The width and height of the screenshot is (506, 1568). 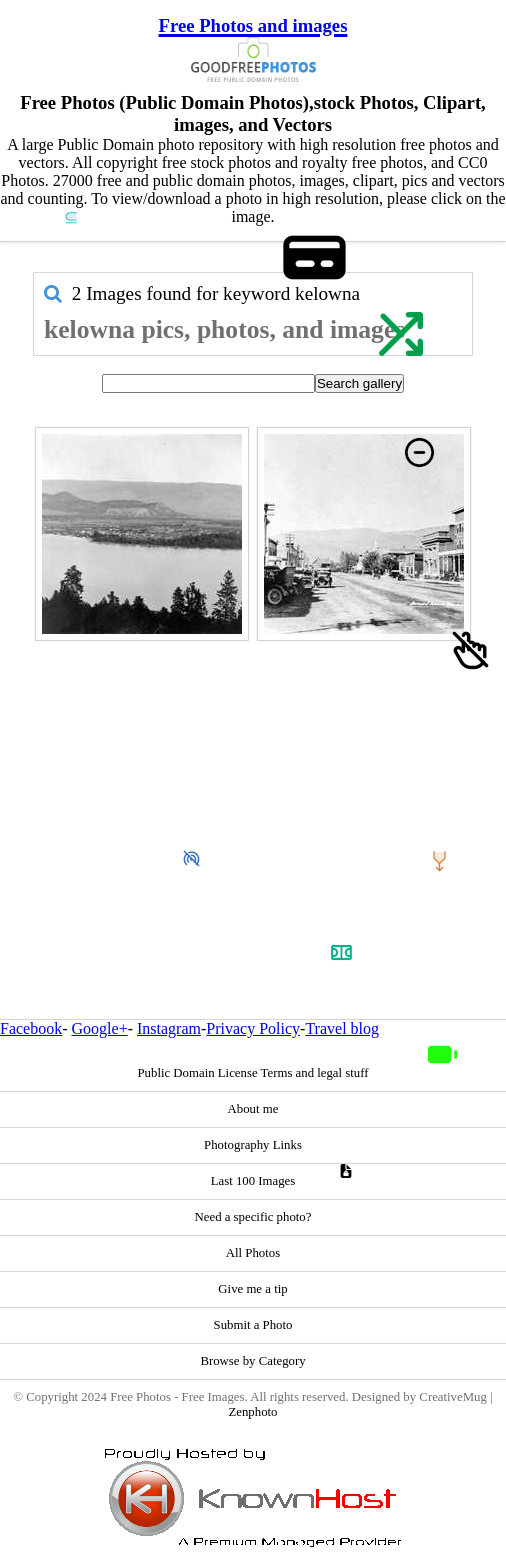 I want to click on remove an item from a list or cart, so click(x=419, y=452).